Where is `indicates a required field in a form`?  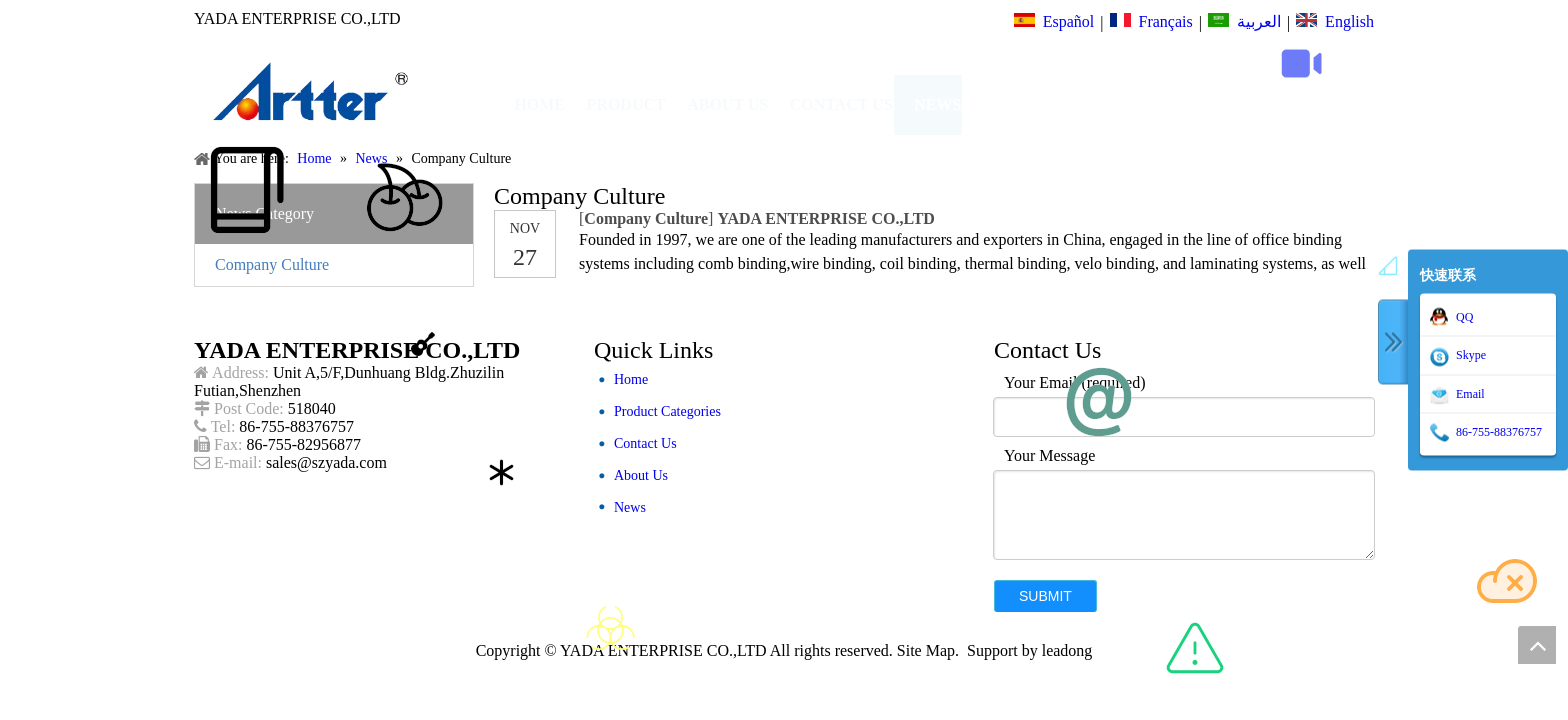
indicates a required field in a form is located at coordinates (501, 472).